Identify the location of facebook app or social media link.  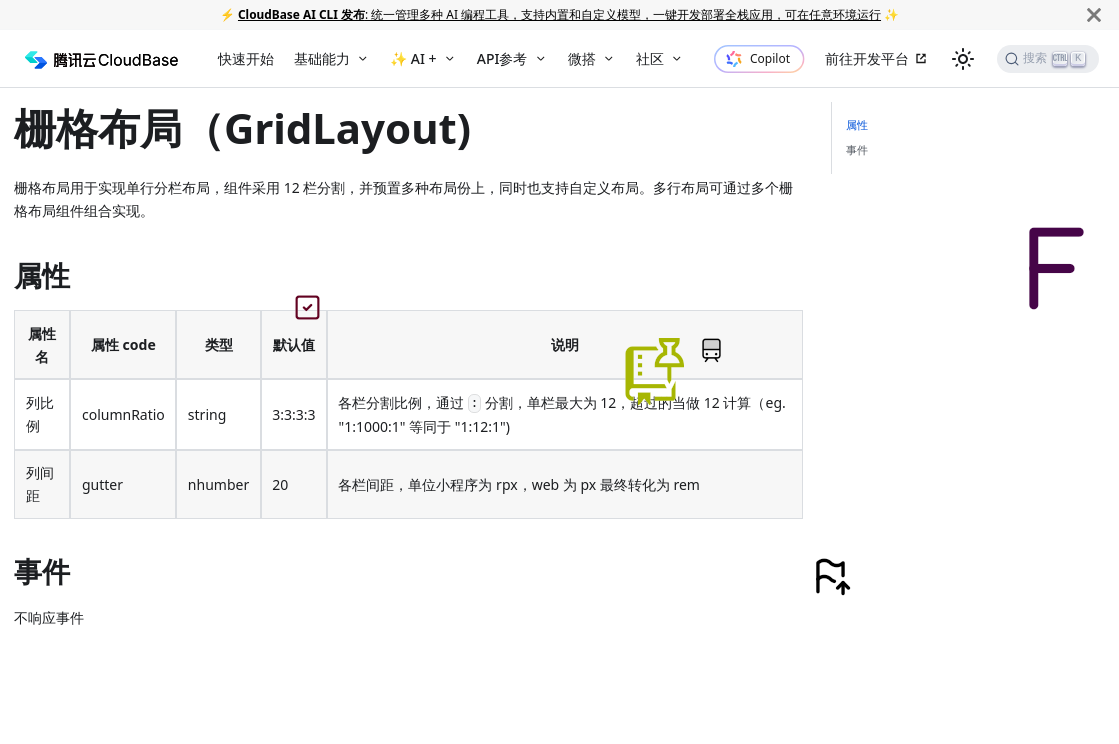
(1056, 268).